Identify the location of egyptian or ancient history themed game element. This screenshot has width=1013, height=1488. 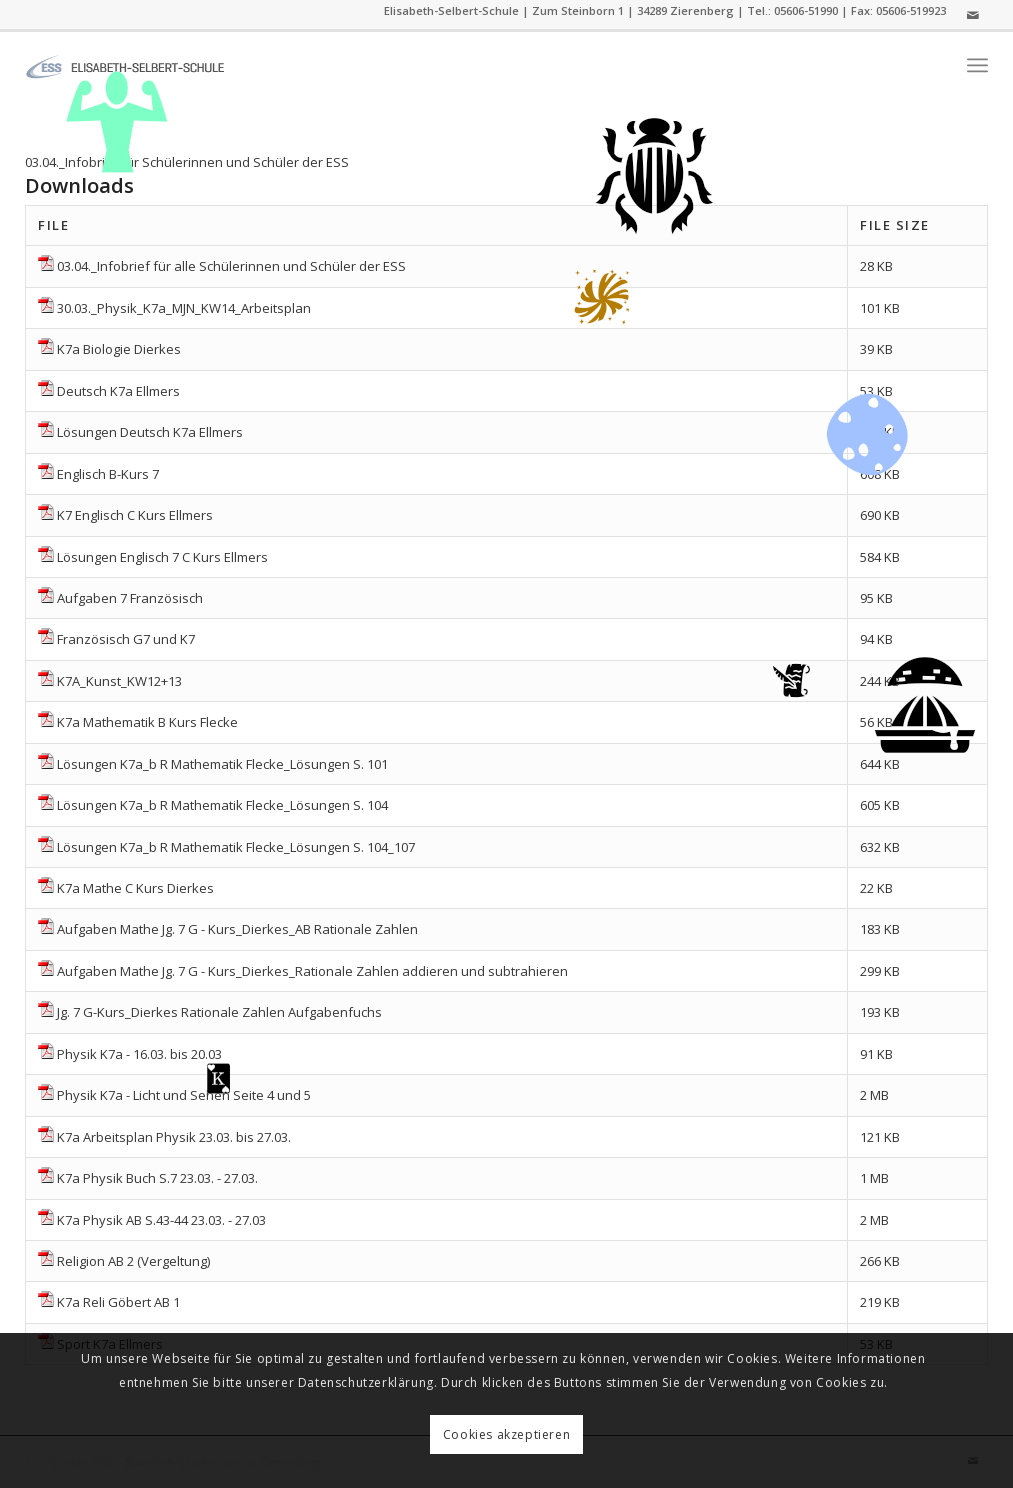
(654, 176).